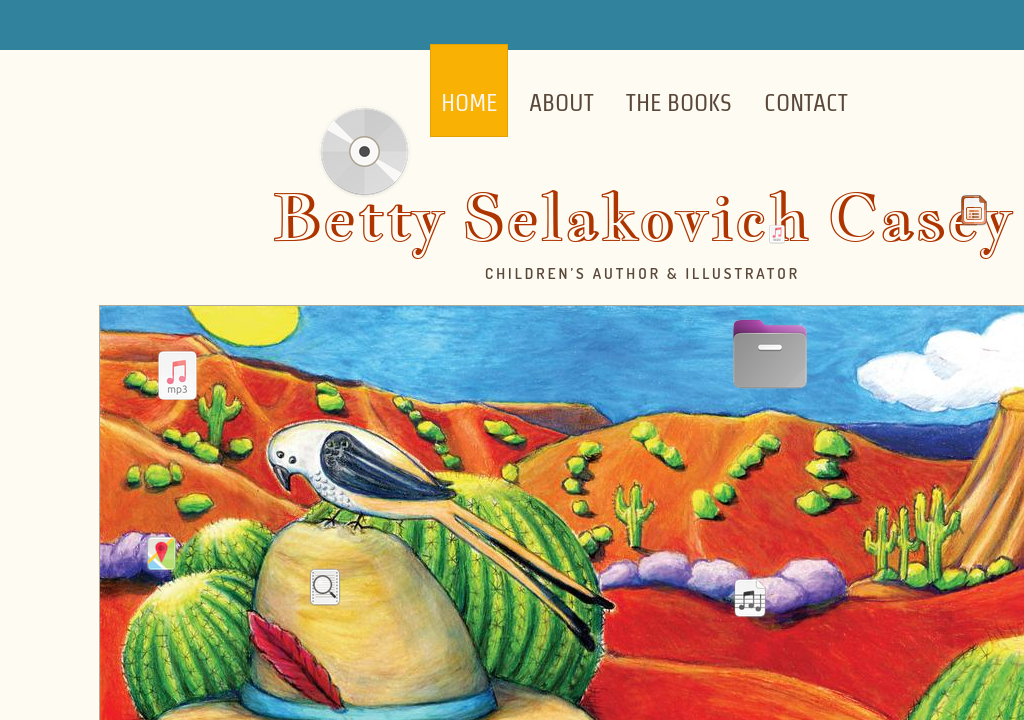  What do you see at coordinates (161, 553) in the screenshot?
I see `open a google earth location file` at bounding box center [161, 553].